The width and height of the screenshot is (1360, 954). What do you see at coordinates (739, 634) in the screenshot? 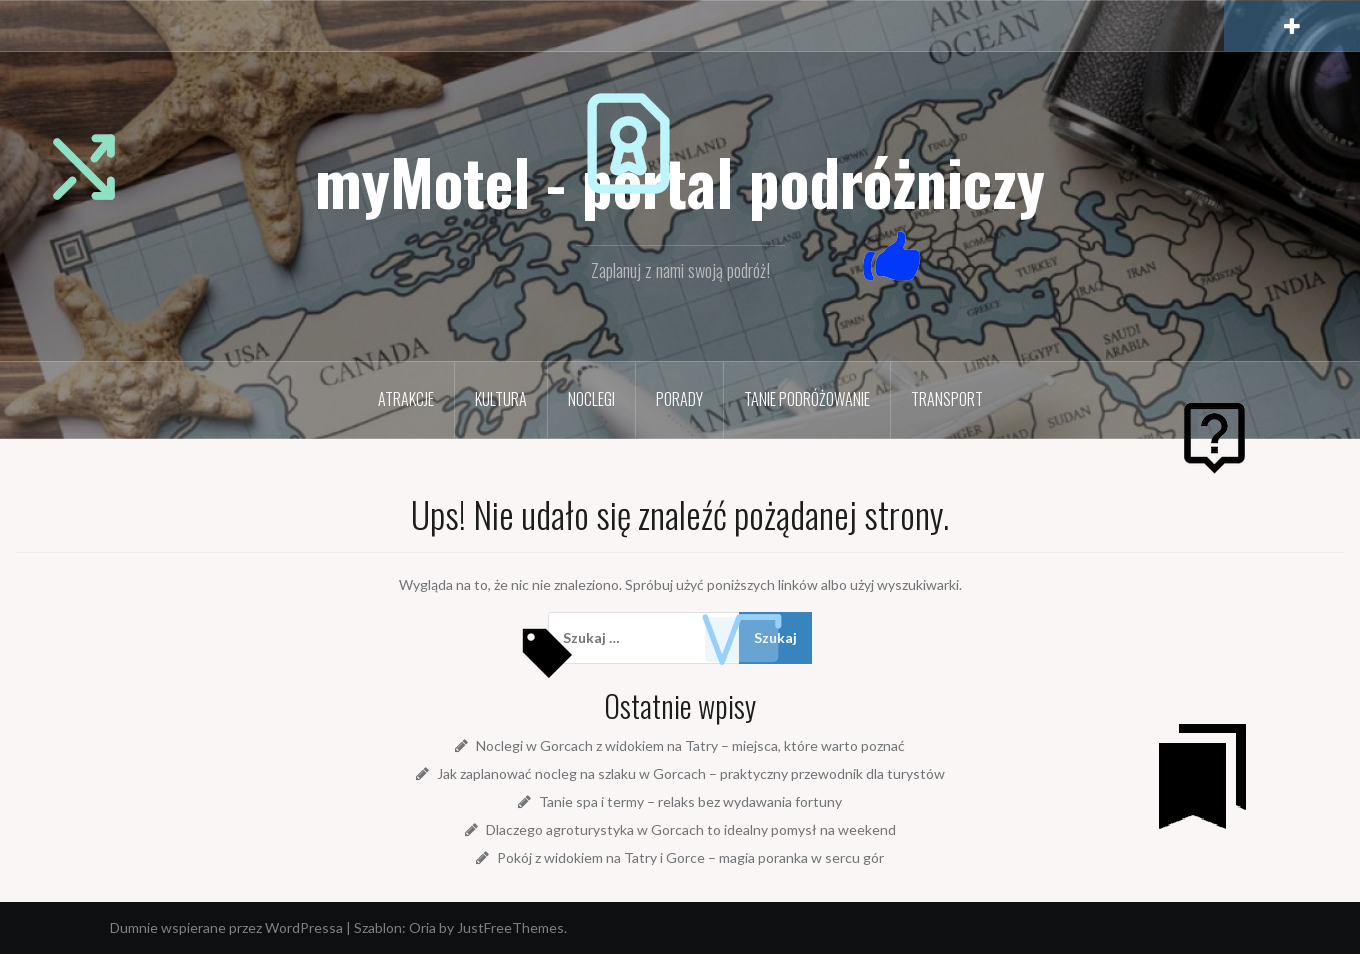
I see `calculate square root` at bounding box center [739, 634].